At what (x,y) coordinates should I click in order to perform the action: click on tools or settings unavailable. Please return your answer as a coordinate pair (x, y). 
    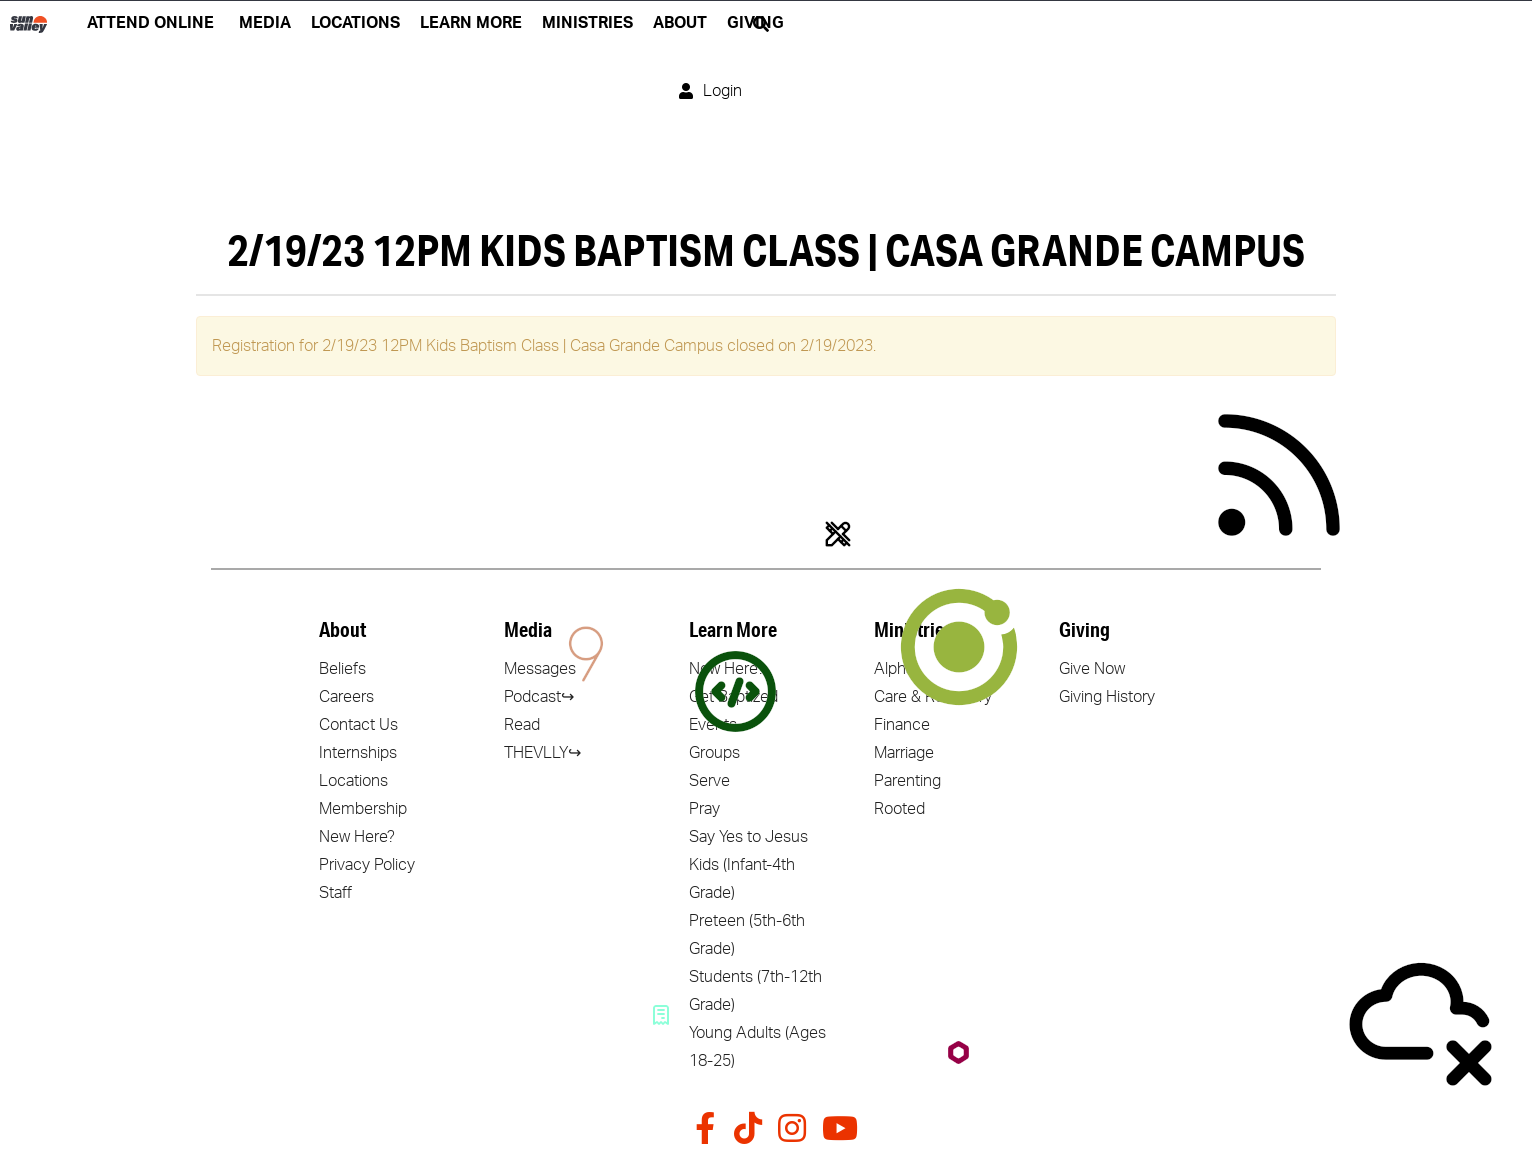
    Looking at the image, I should click on (838, 534).